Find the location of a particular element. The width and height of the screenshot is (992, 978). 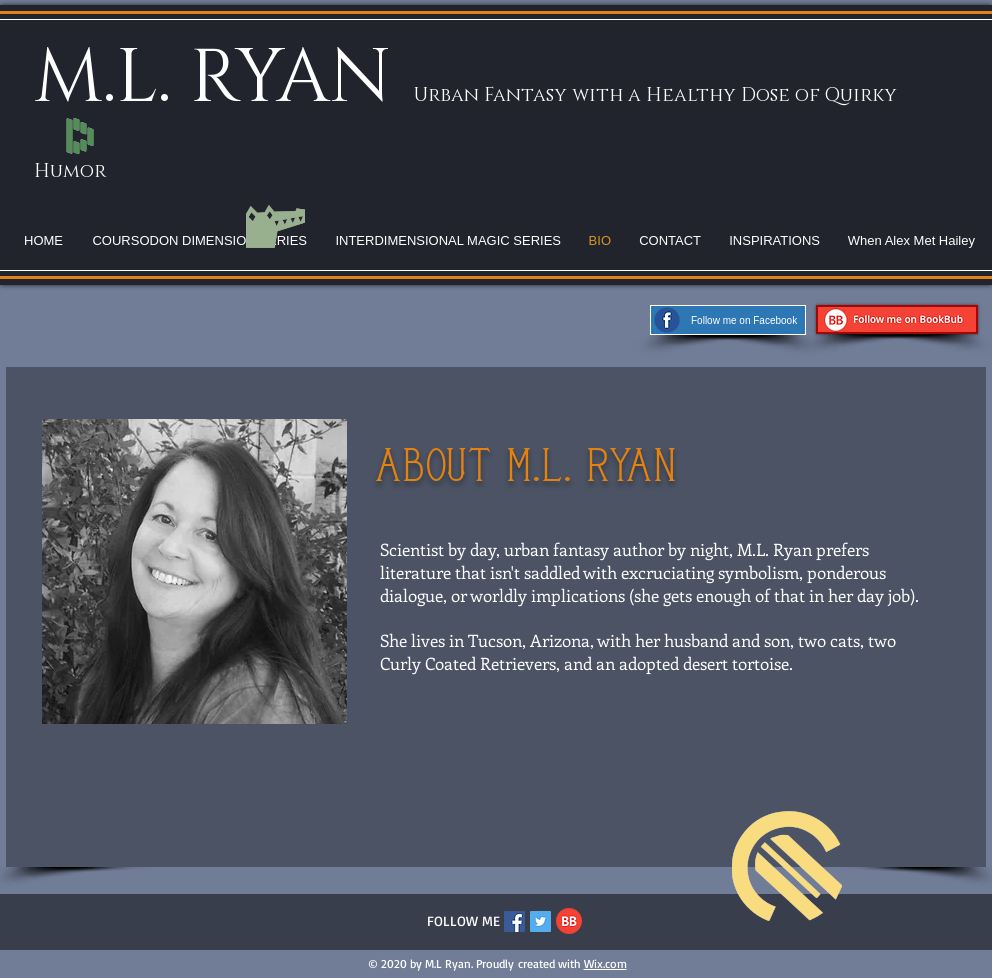

autocannon HTTP benchmarking tool logo is located at coordinates (787, 866).